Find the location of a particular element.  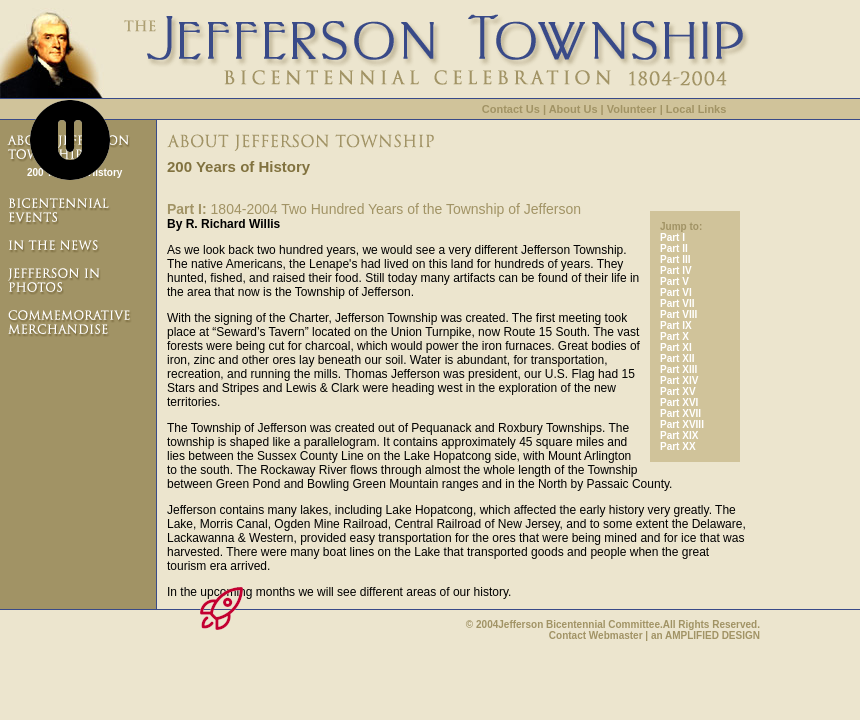

launch or deploy a project is located at coordinates (221, 608).